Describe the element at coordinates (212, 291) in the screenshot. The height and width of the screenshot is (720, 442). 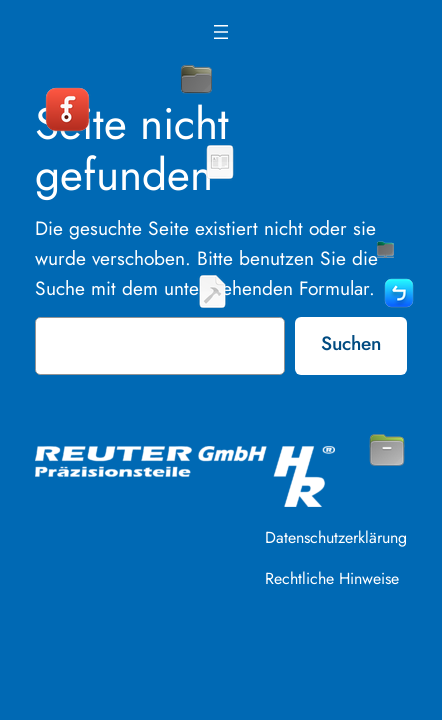
I see `makefile document for build automation` at that location.